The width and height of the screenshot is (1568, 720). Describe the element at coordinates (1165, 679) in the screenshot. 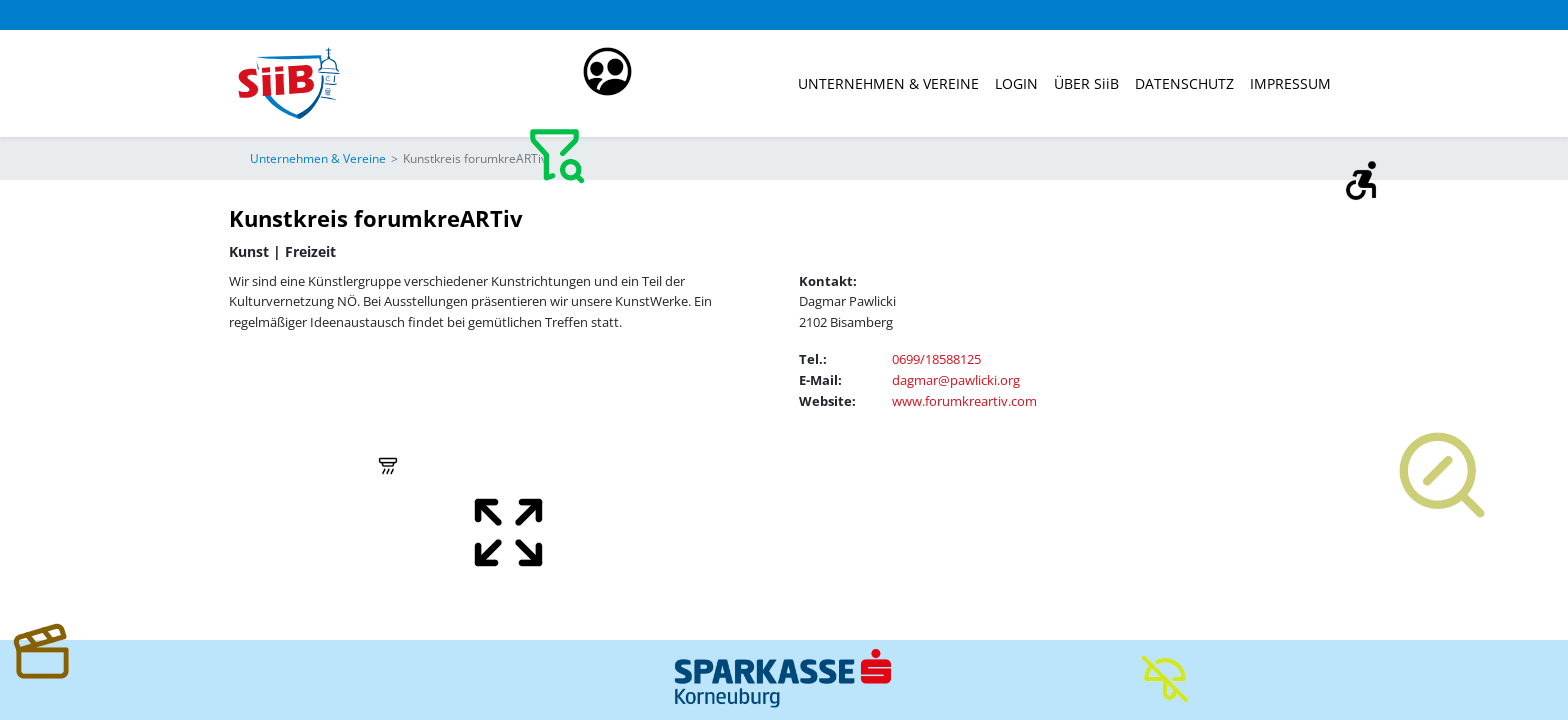

I see `weather protection disabled` at that location.